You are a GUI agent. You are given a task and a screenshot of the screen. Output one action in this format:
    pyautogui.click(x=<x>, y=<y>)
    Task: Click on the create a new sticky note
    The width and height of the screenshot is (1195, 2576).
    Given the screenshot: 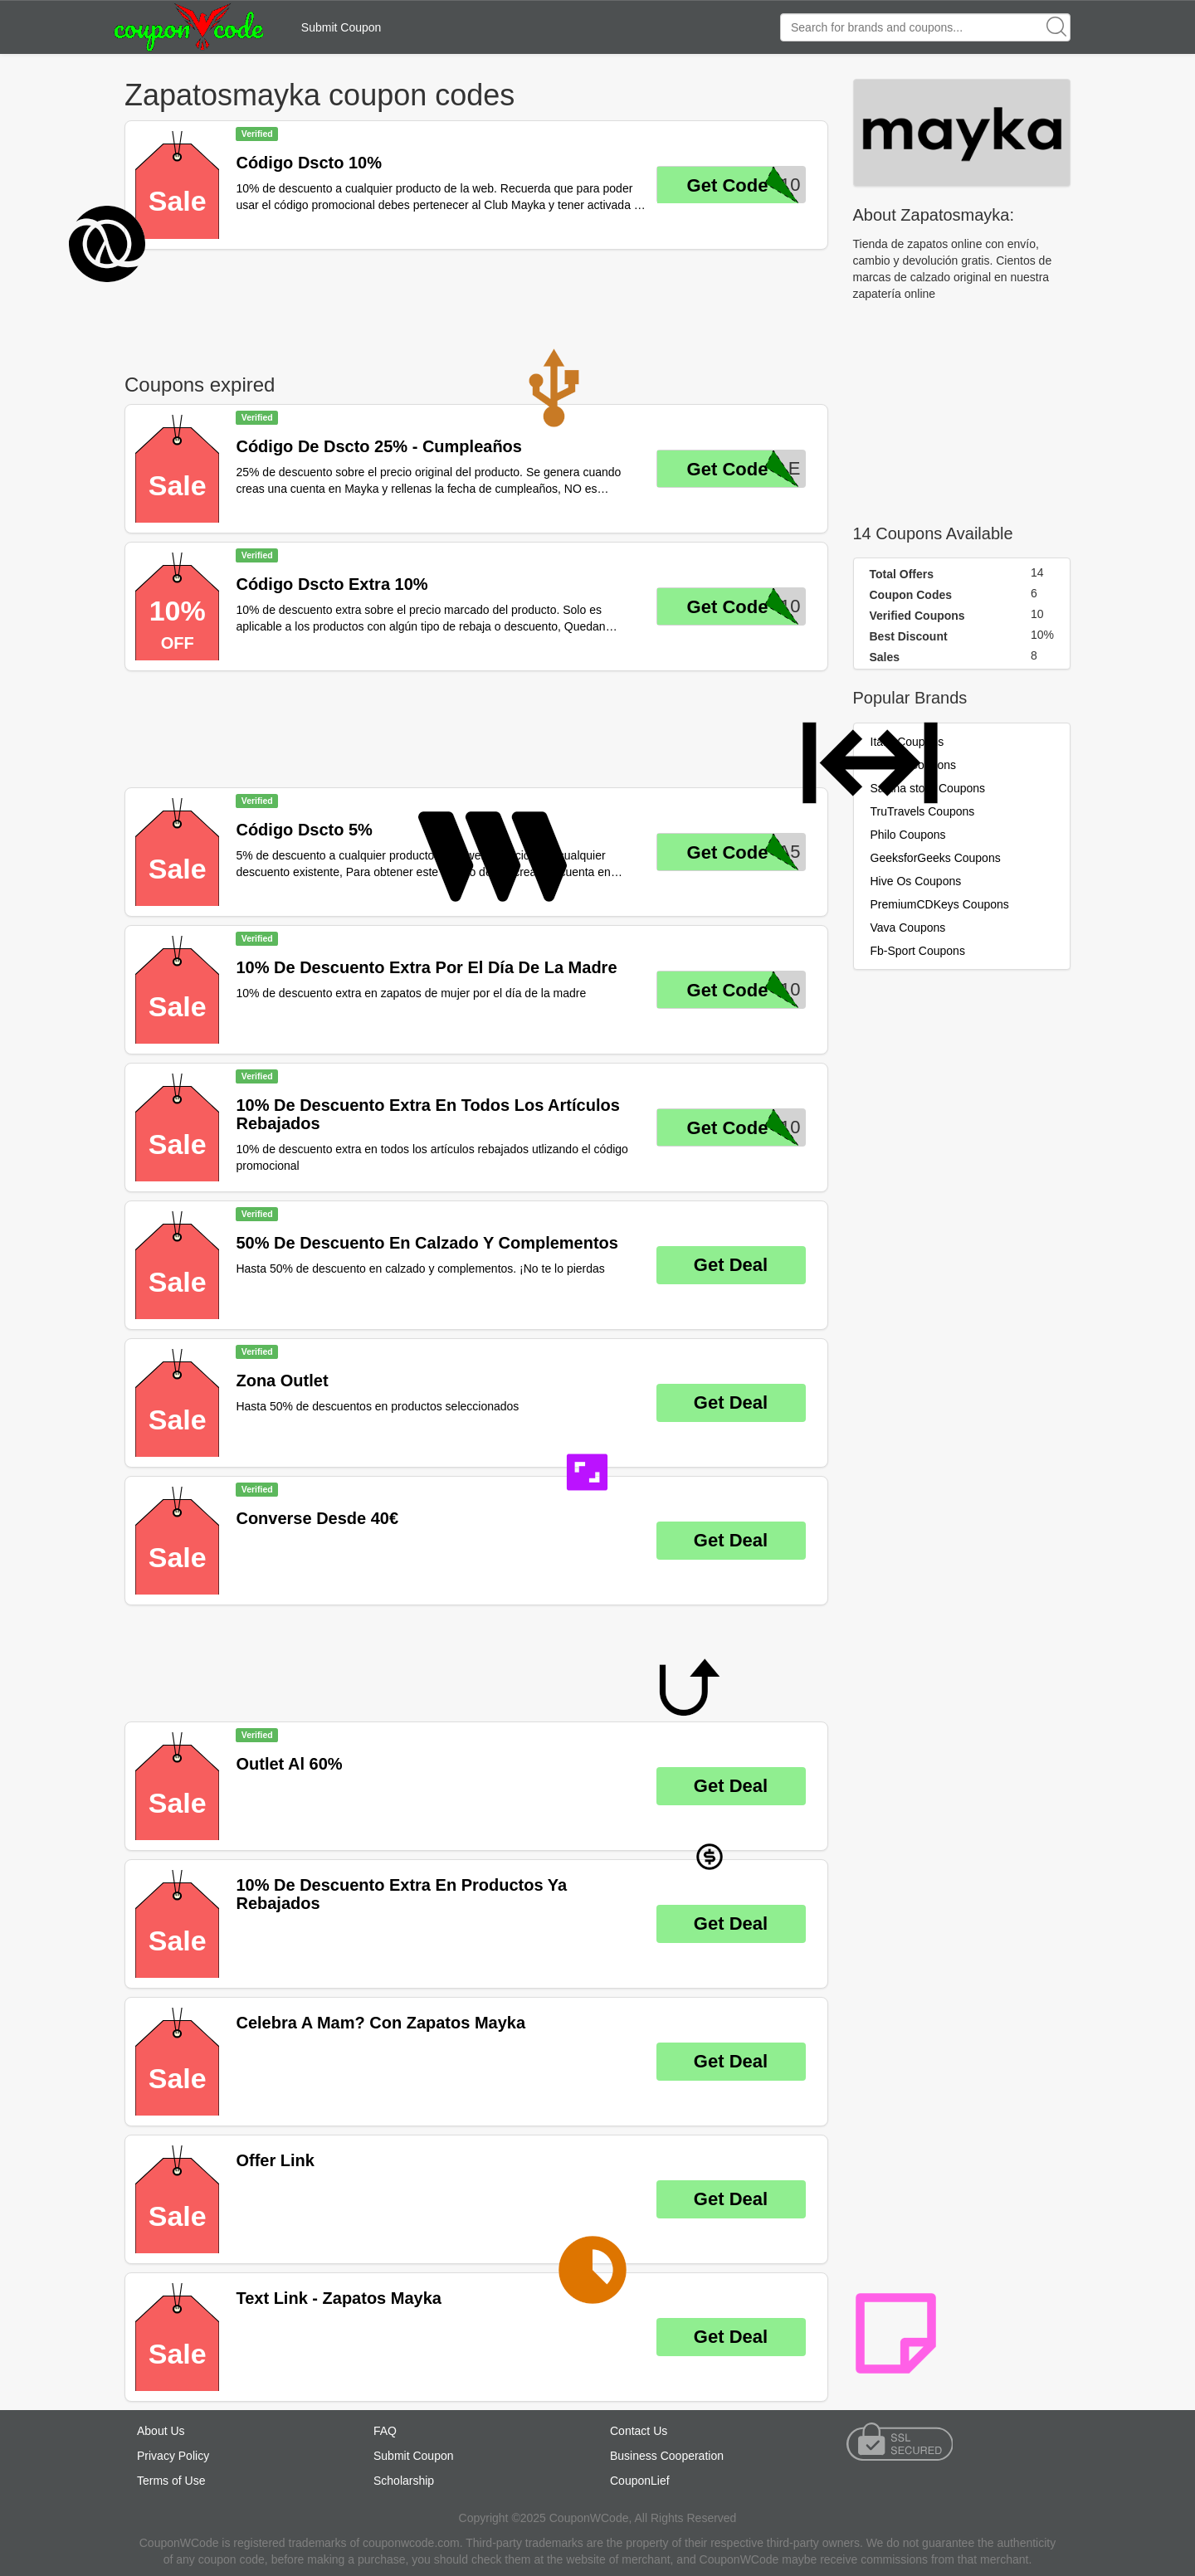 What is the action you would take?
    pyautogui.click(x=895, y=2333)
    